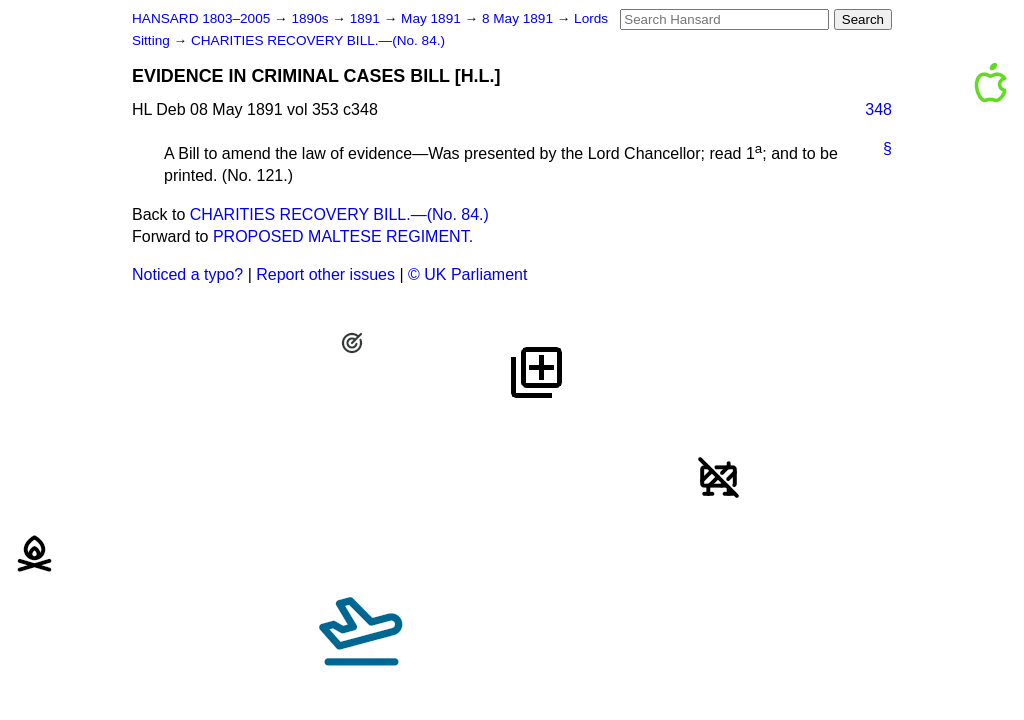  What do you see at coordinates (34, 553) in the screenshot?
I see `access camping or outdoor activity features` at bounding box center [34, 553].